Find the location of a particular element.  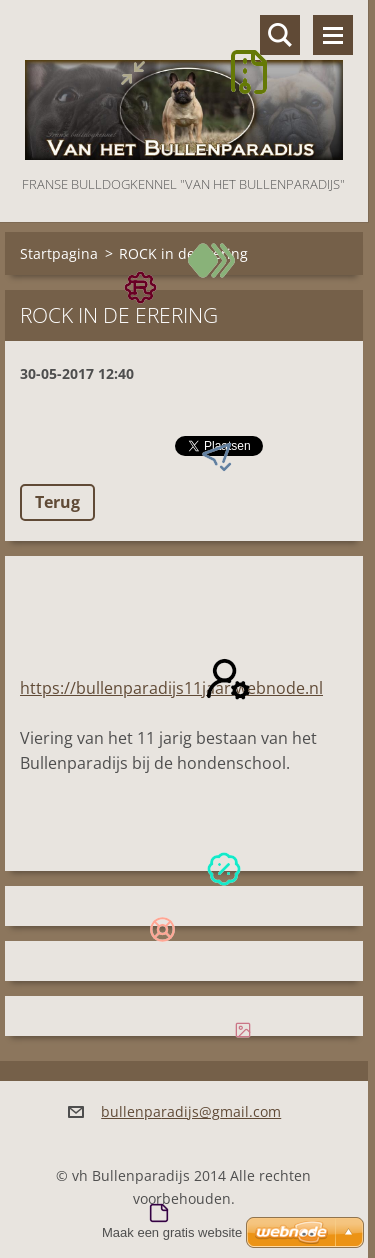

view or open an image file is located at coordinates (243, 1030).